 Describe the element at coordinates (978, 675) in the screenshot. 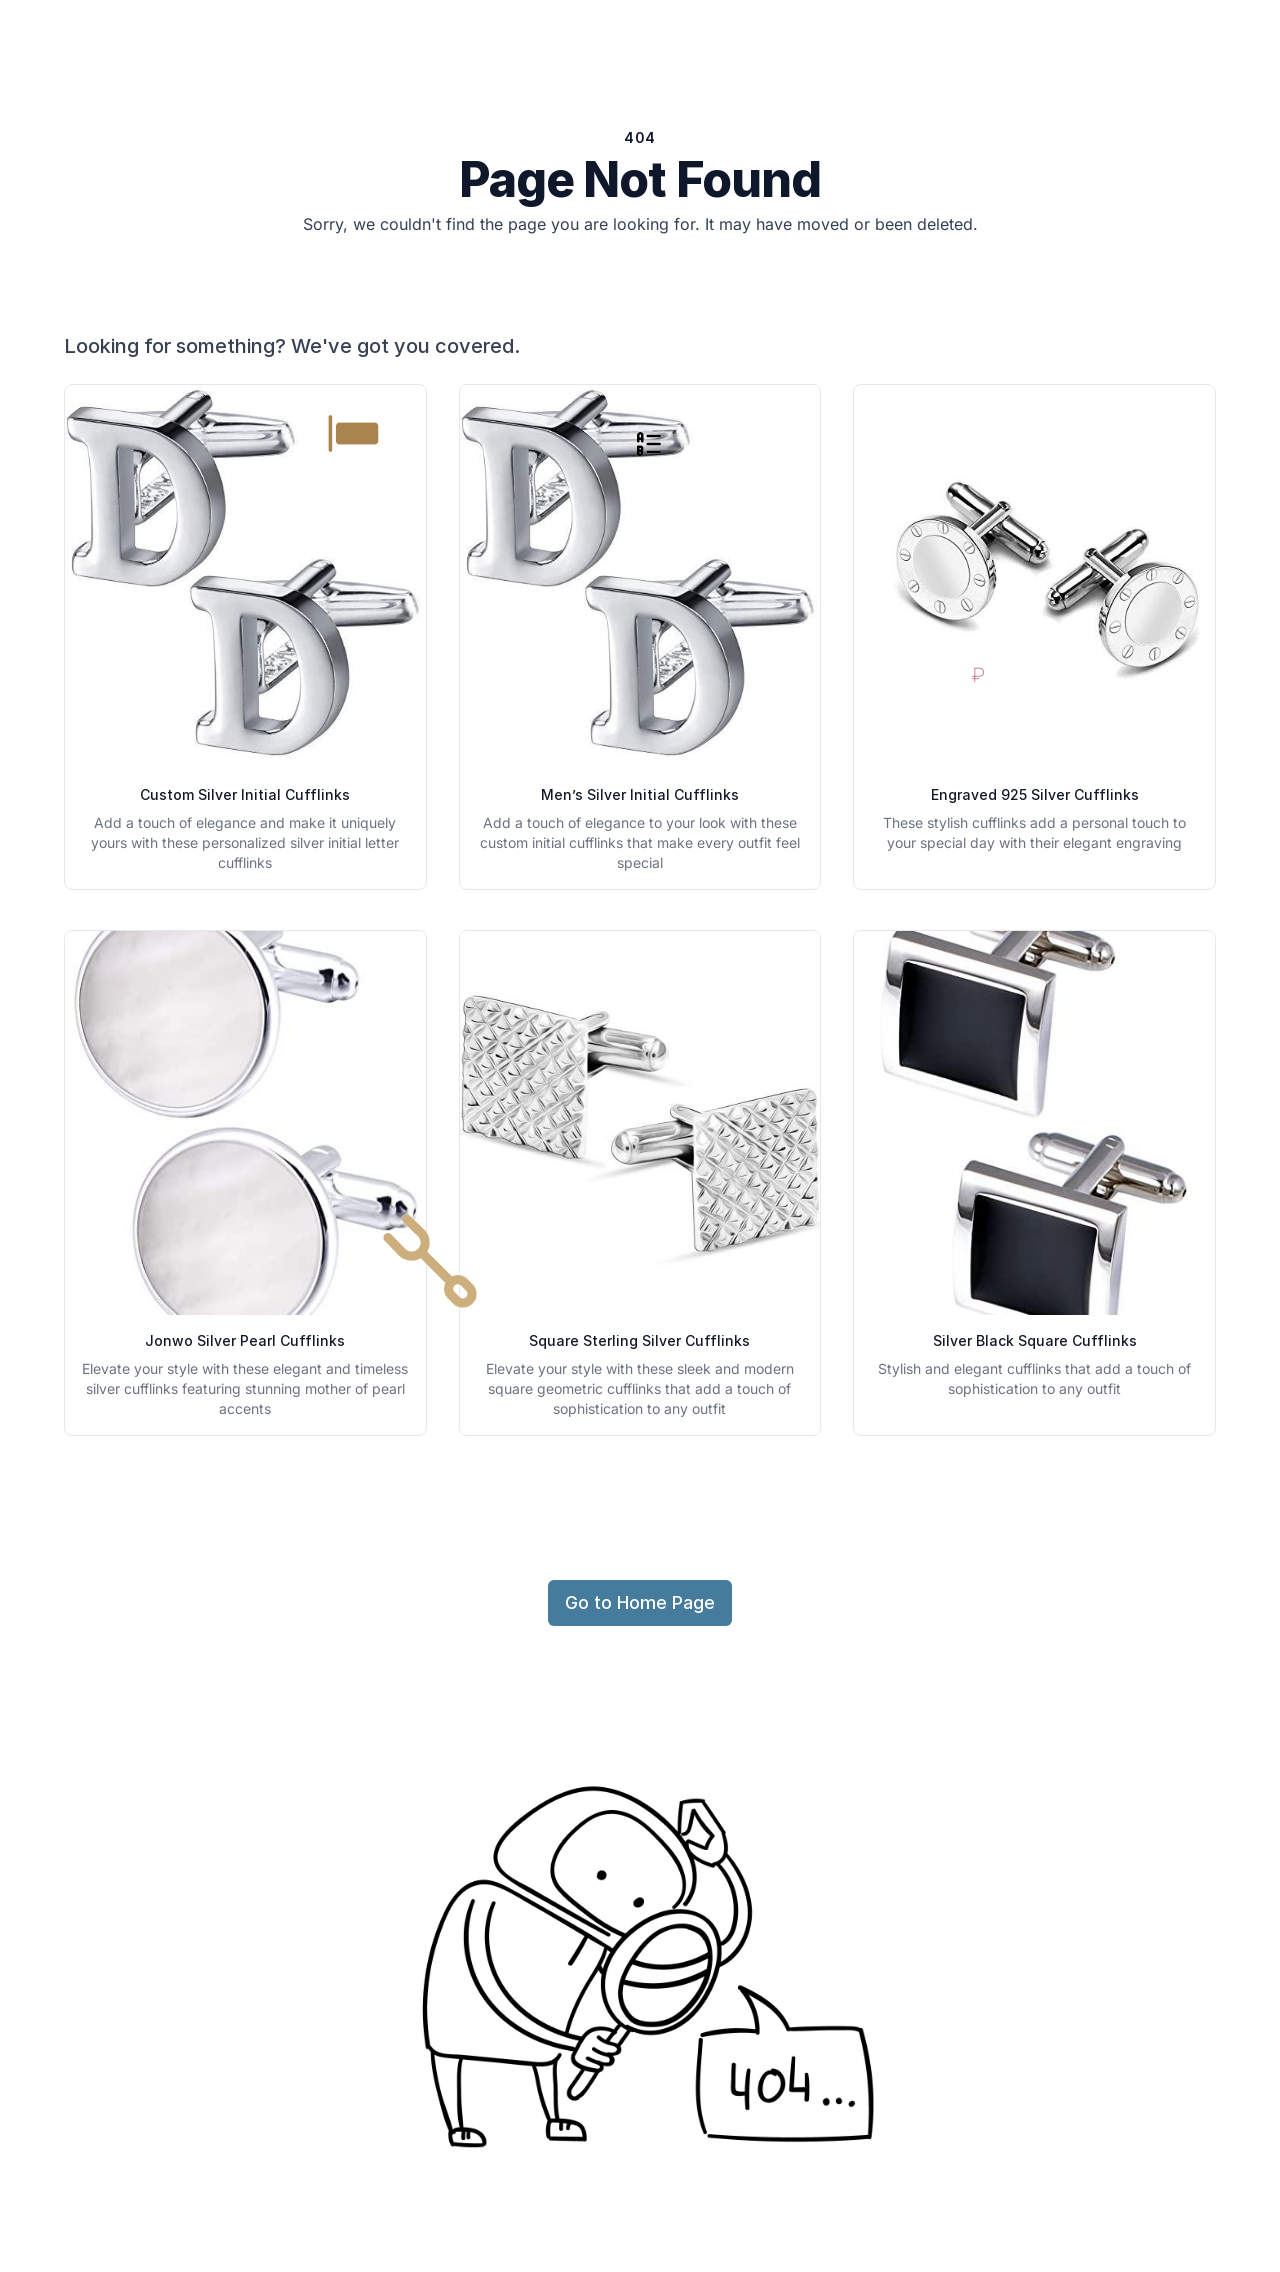

I see `indicates Russian ruble currency` at that location.